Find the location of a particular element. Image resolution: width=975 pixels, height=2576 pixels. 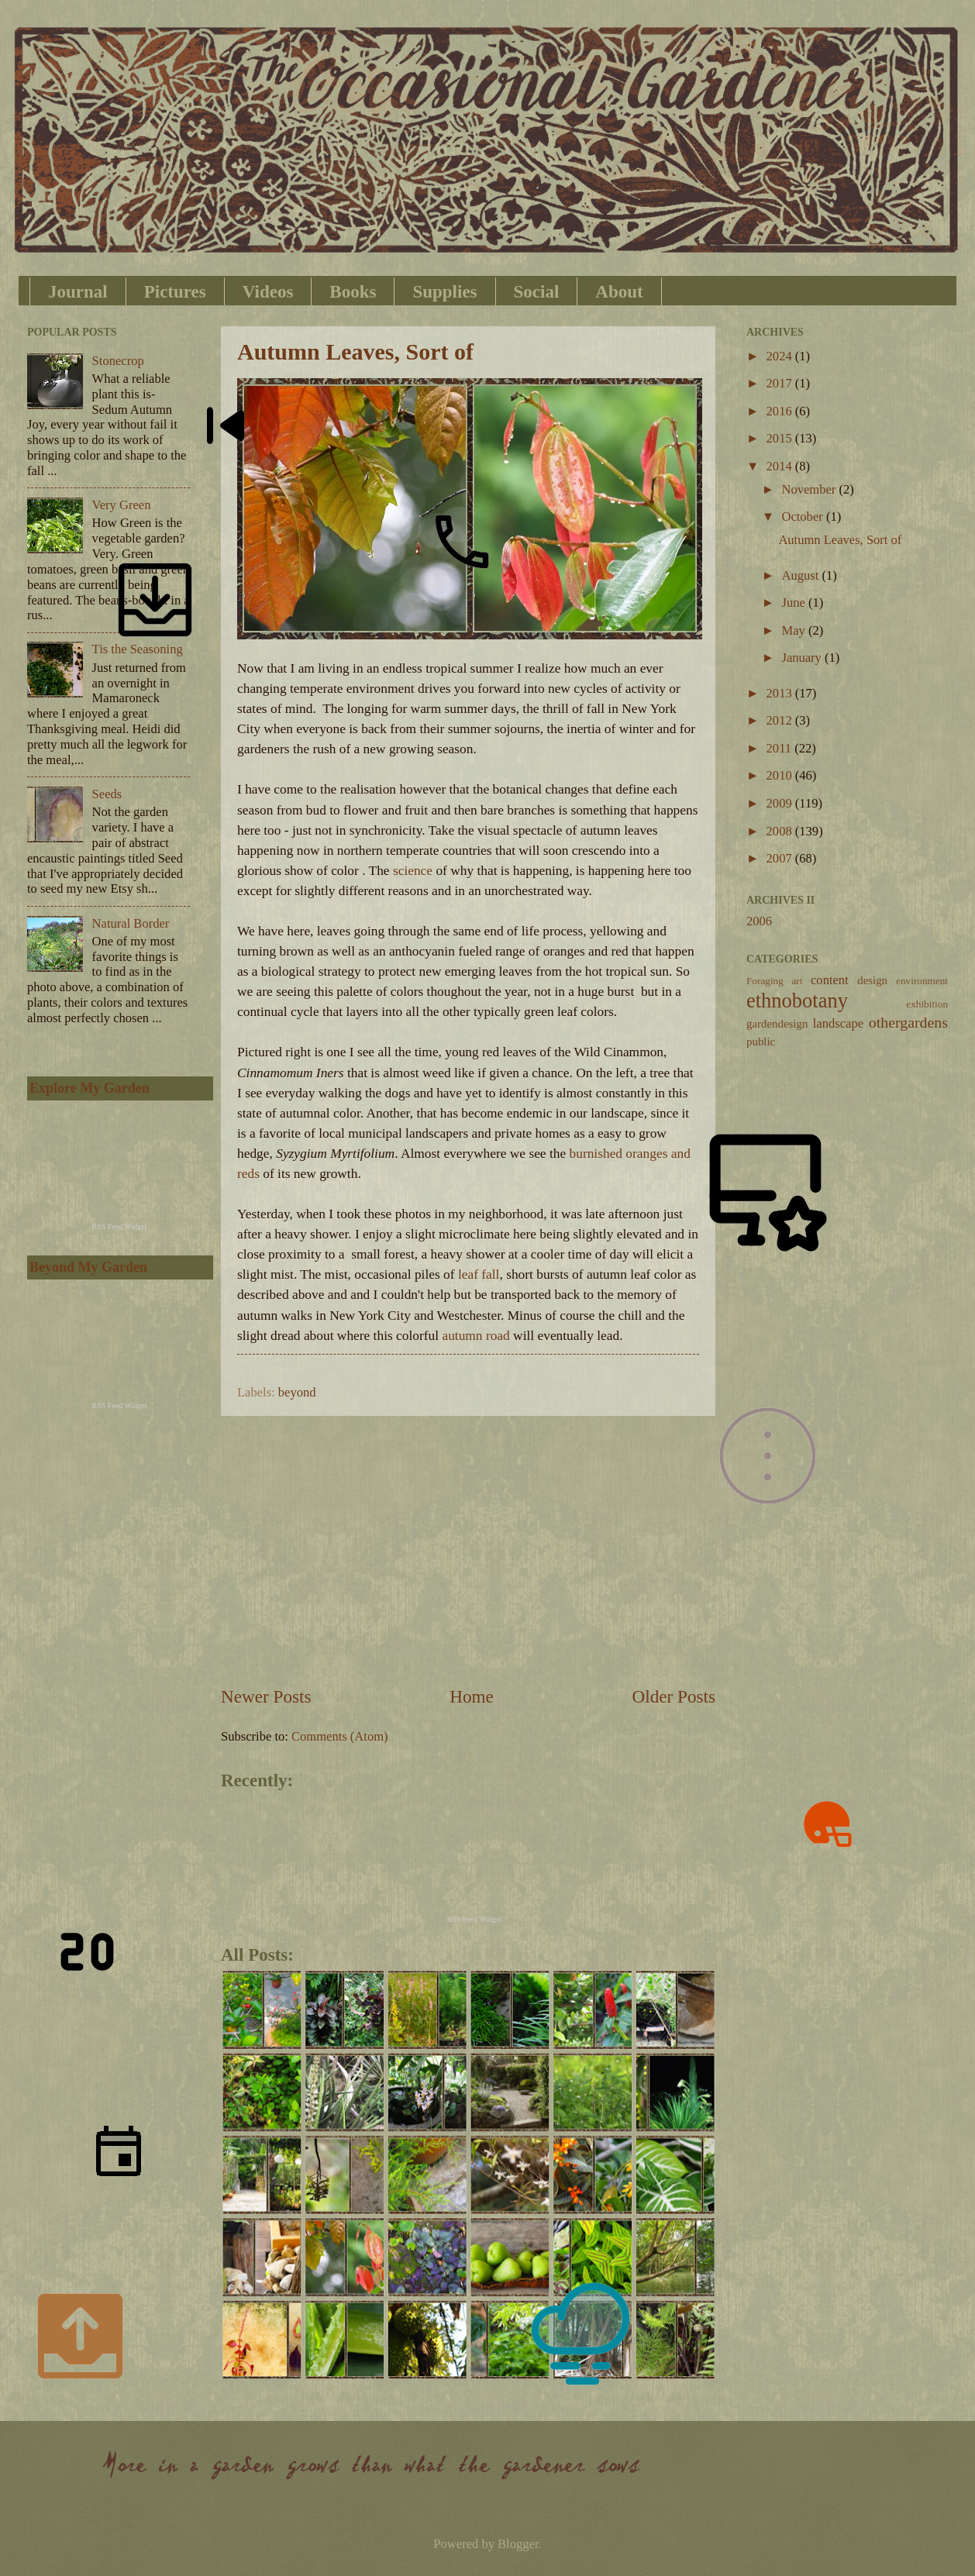

make a phone call is located at coordinates (462, 542).